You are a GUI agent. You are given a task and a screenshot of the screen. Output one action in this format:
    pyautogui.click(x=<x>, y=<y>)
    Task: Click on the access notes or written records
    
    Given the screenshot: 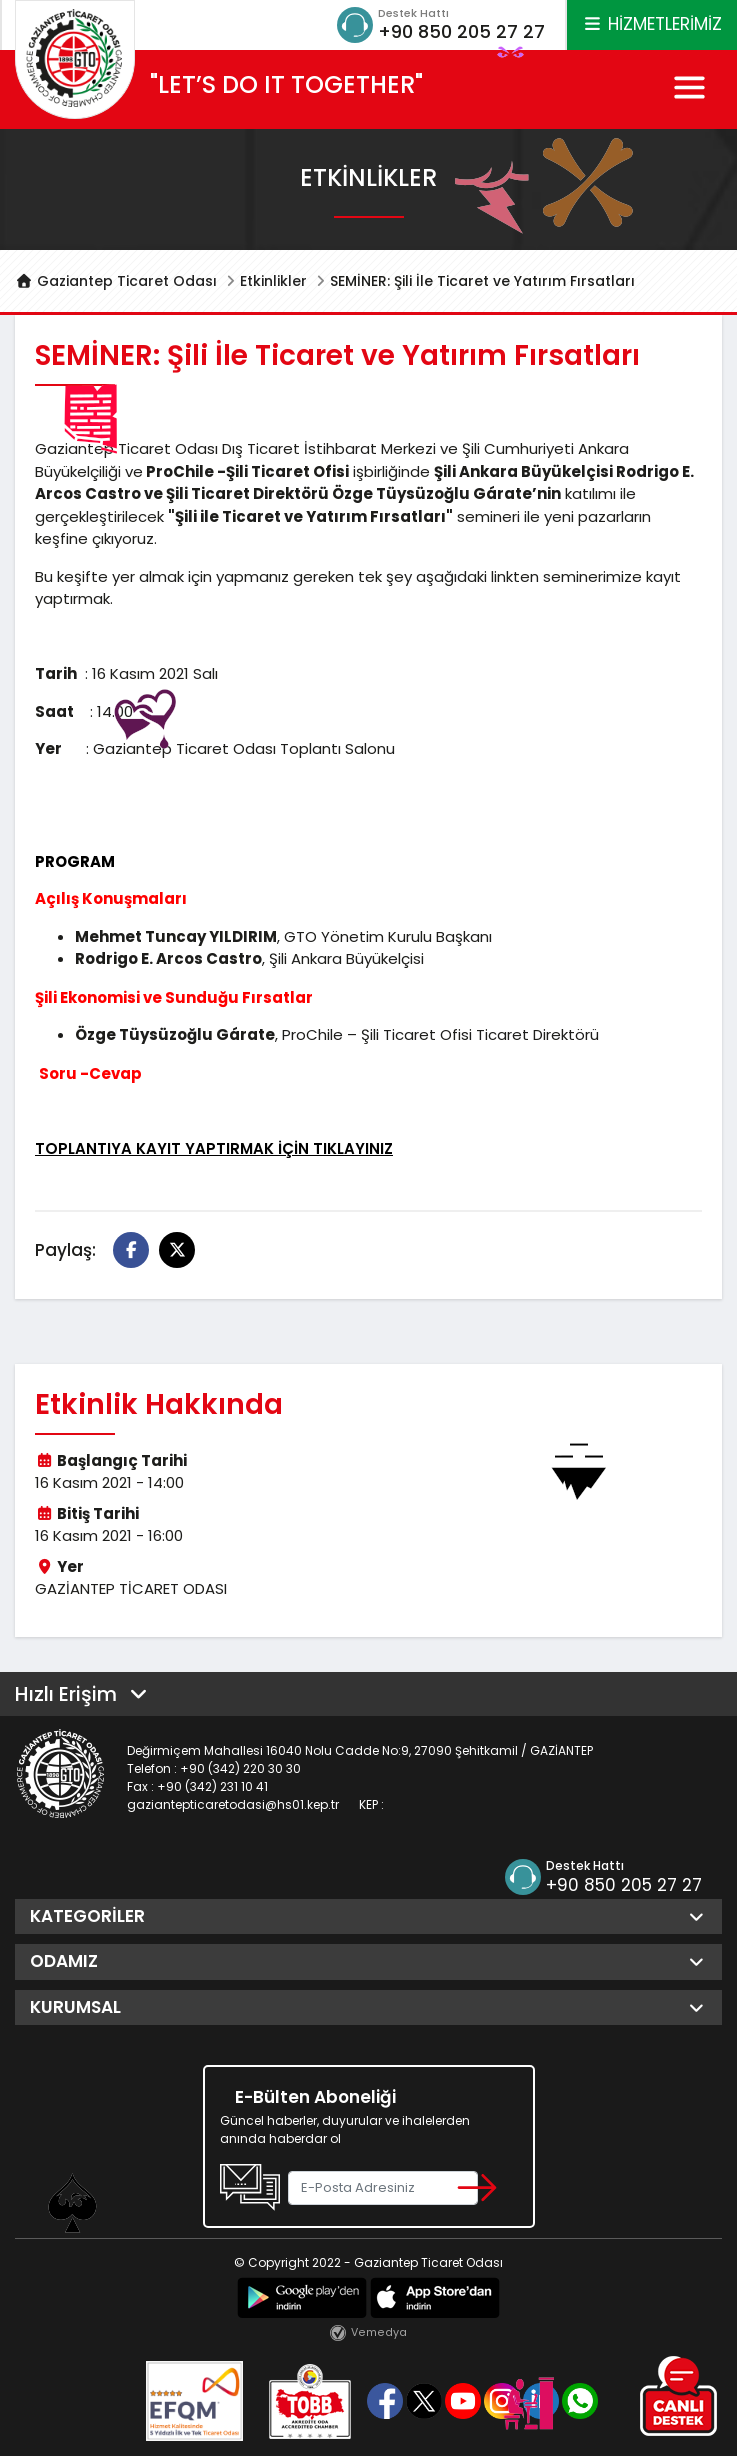 What is the action you would take?
    pyautogui.click(x=89, y=418)
    